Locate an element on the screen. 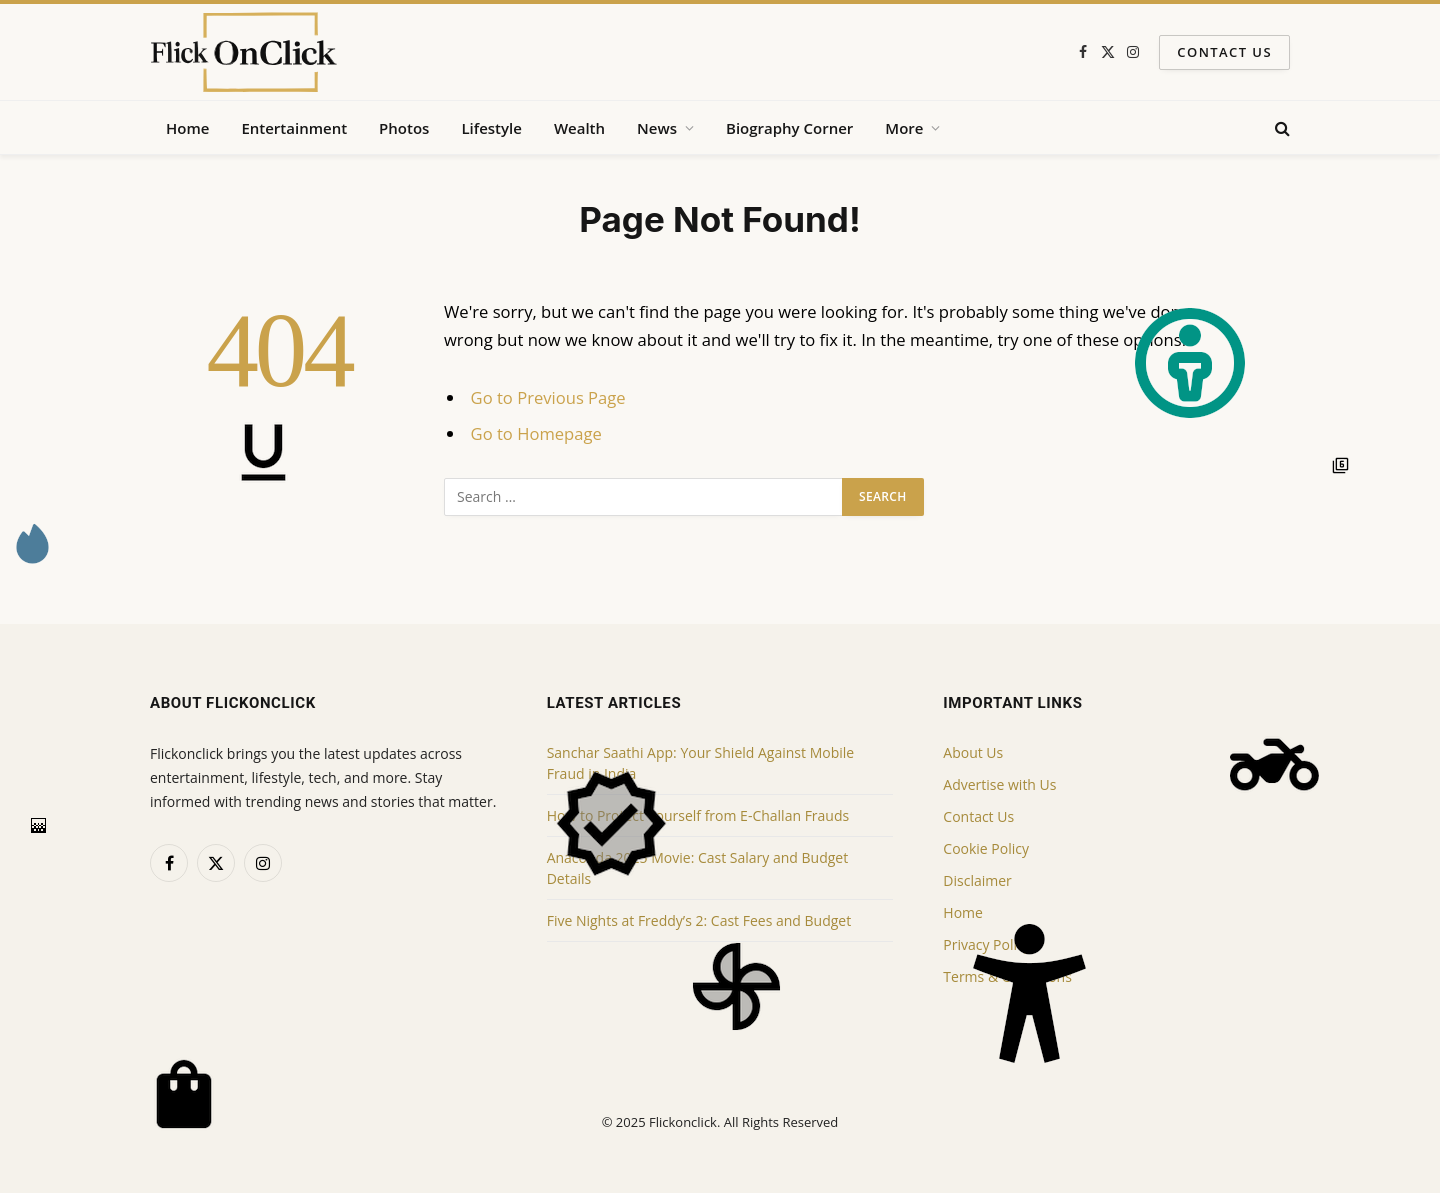 This screenshot has width=1440, height=1193. indicates creative commons attribution license required is located at coordinates (1190, 363).